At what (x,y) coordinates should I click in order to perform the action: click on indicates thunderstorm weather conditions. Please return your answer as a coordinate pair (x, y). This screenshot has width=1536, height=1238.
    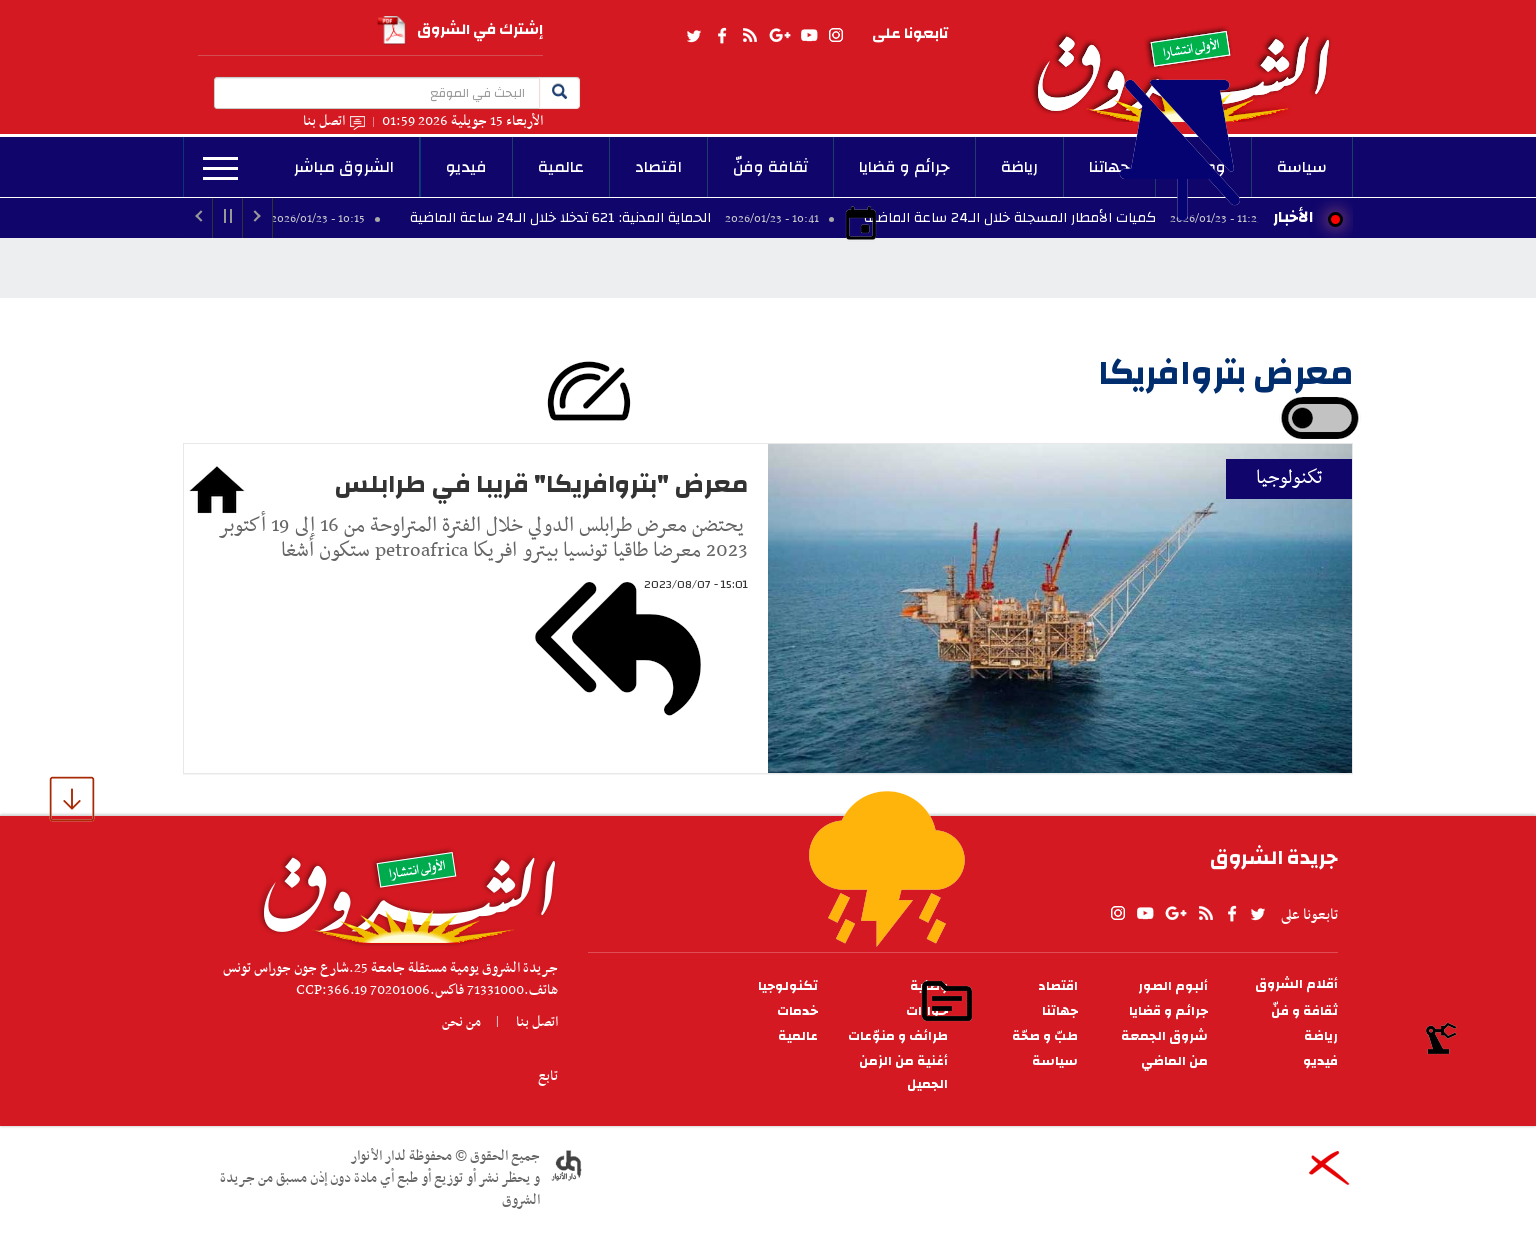
    Looking at the image, I should click on (887, 869).